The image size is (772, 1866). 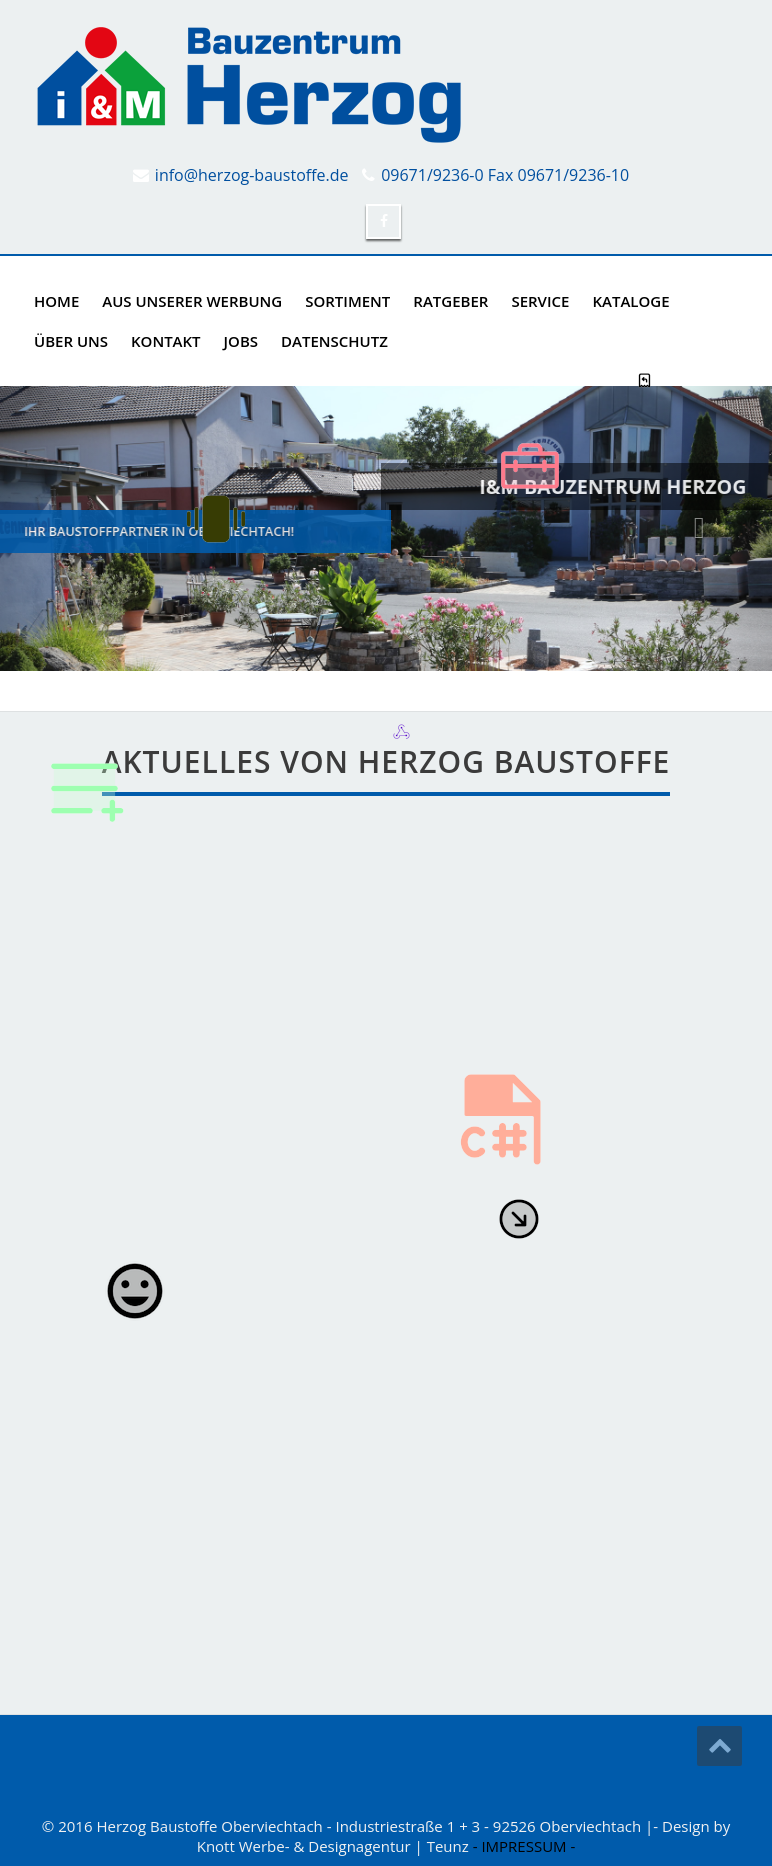 I want to click on insert an emoji or emoticon, so click(x=135, y=1291).